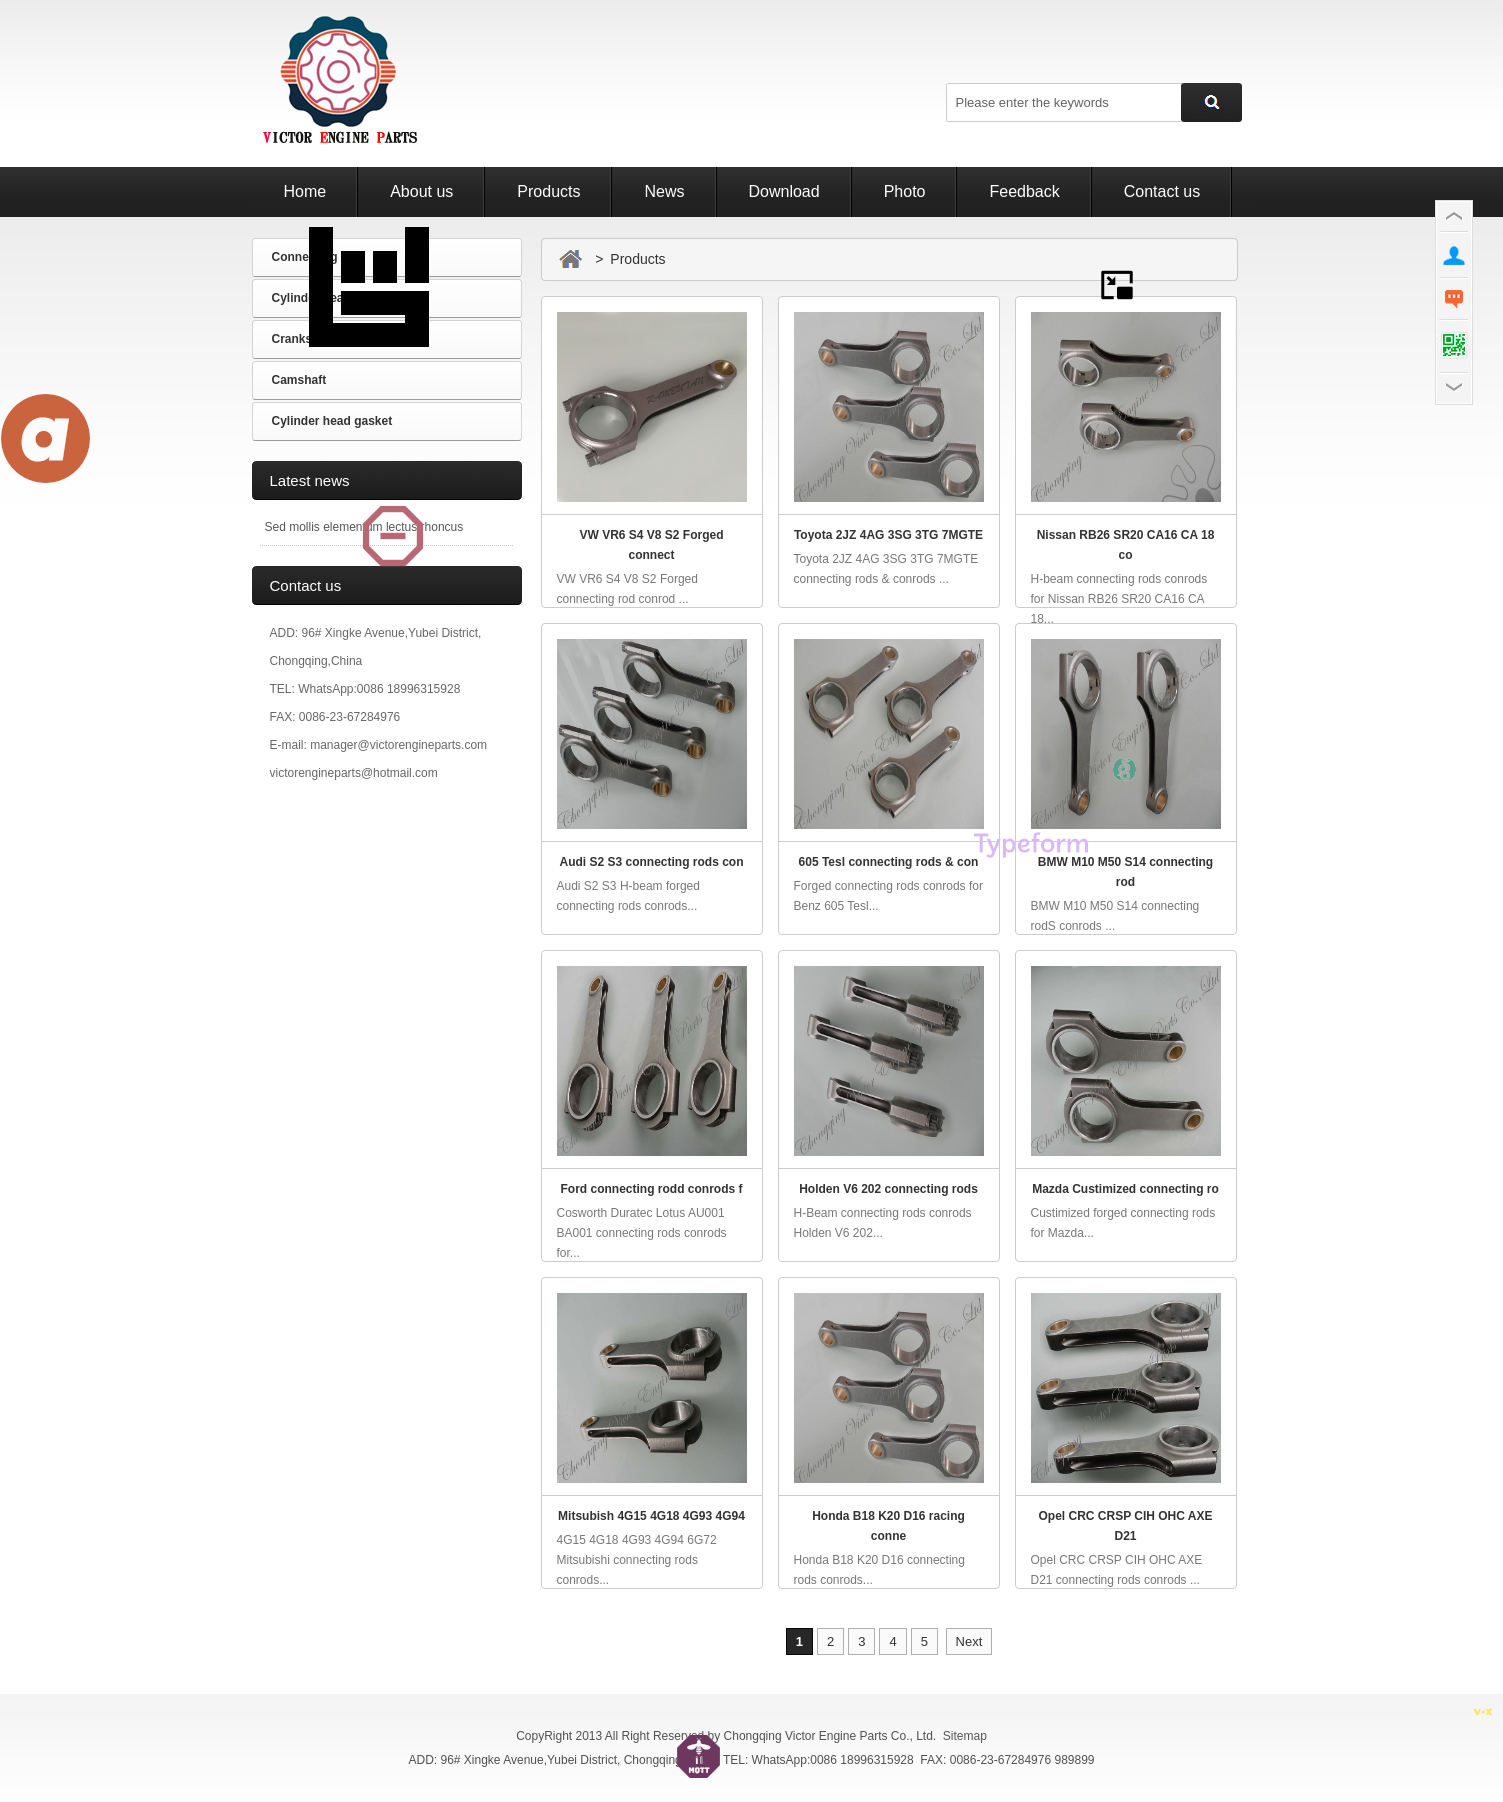  Describe the element at coordinates (698, 1756) in the screenshot. I see `open zigbee2mqtt smart home integration settings` at that location.